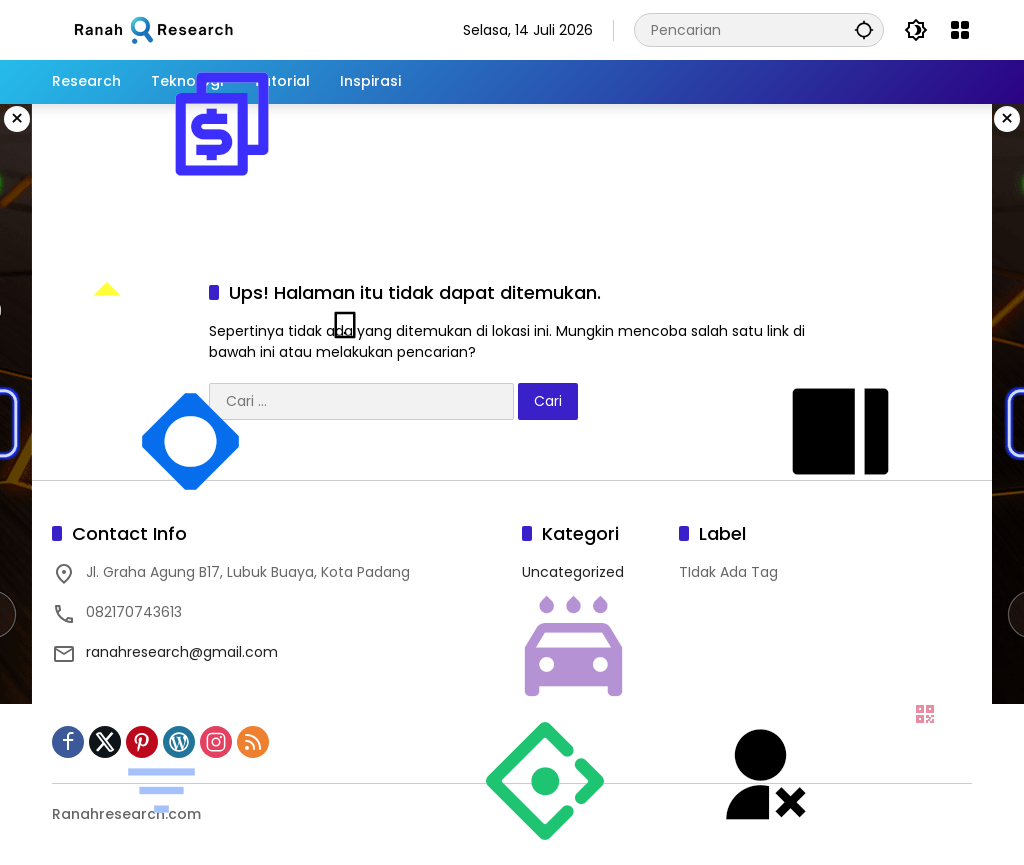 Image resolution: width=1024 pixels, height=865 pixels. Describe the element at coordinates (840, 431) in the screenshot. I see `switch to right sidebar layout` at that location.